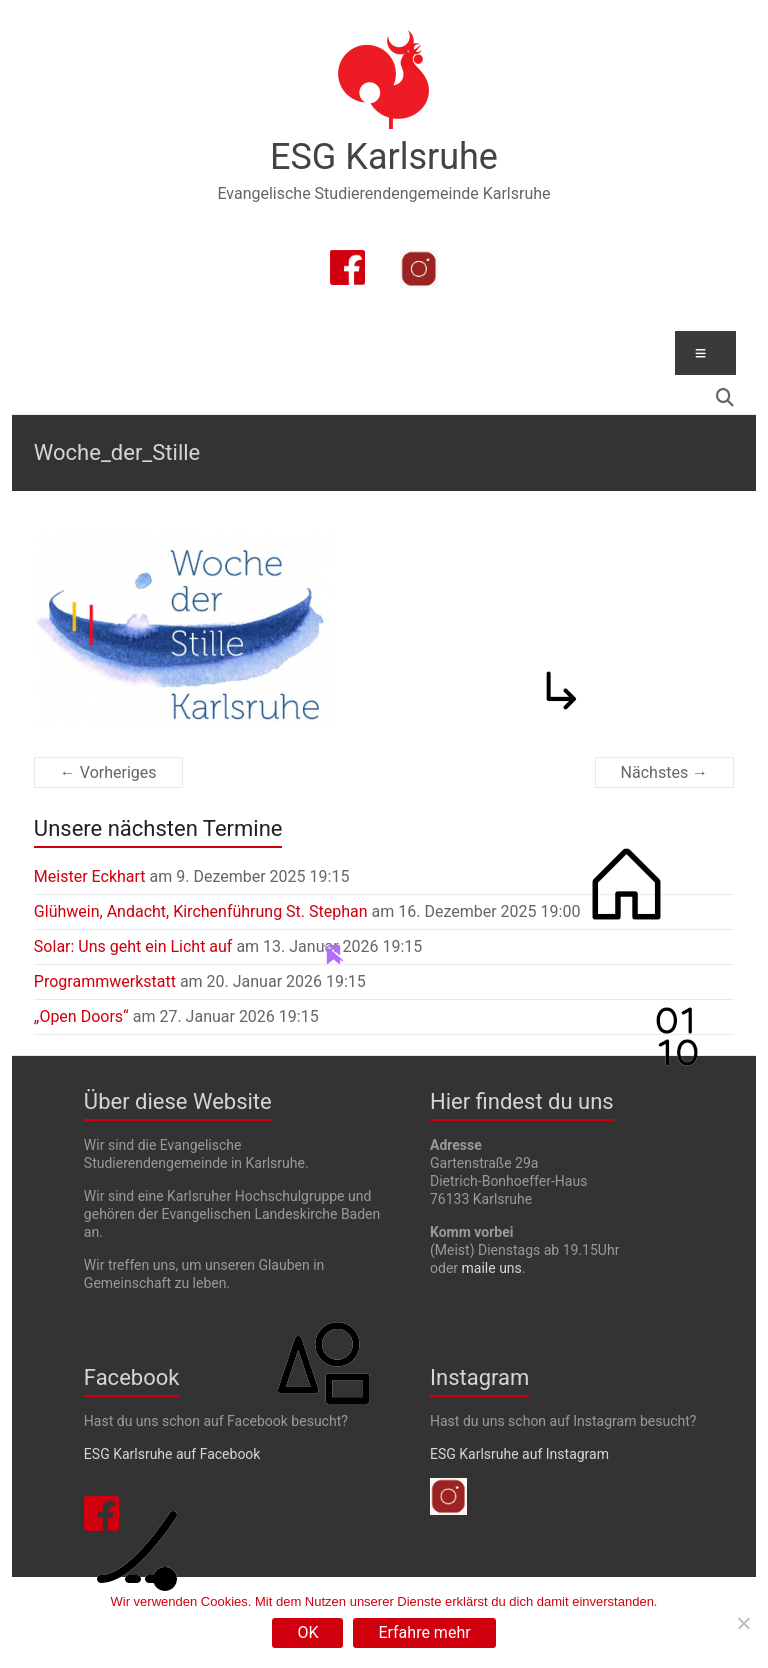  Describe the element at coordinates (626, 885) in the screenshot. I see `navigate to home screen` at that location.